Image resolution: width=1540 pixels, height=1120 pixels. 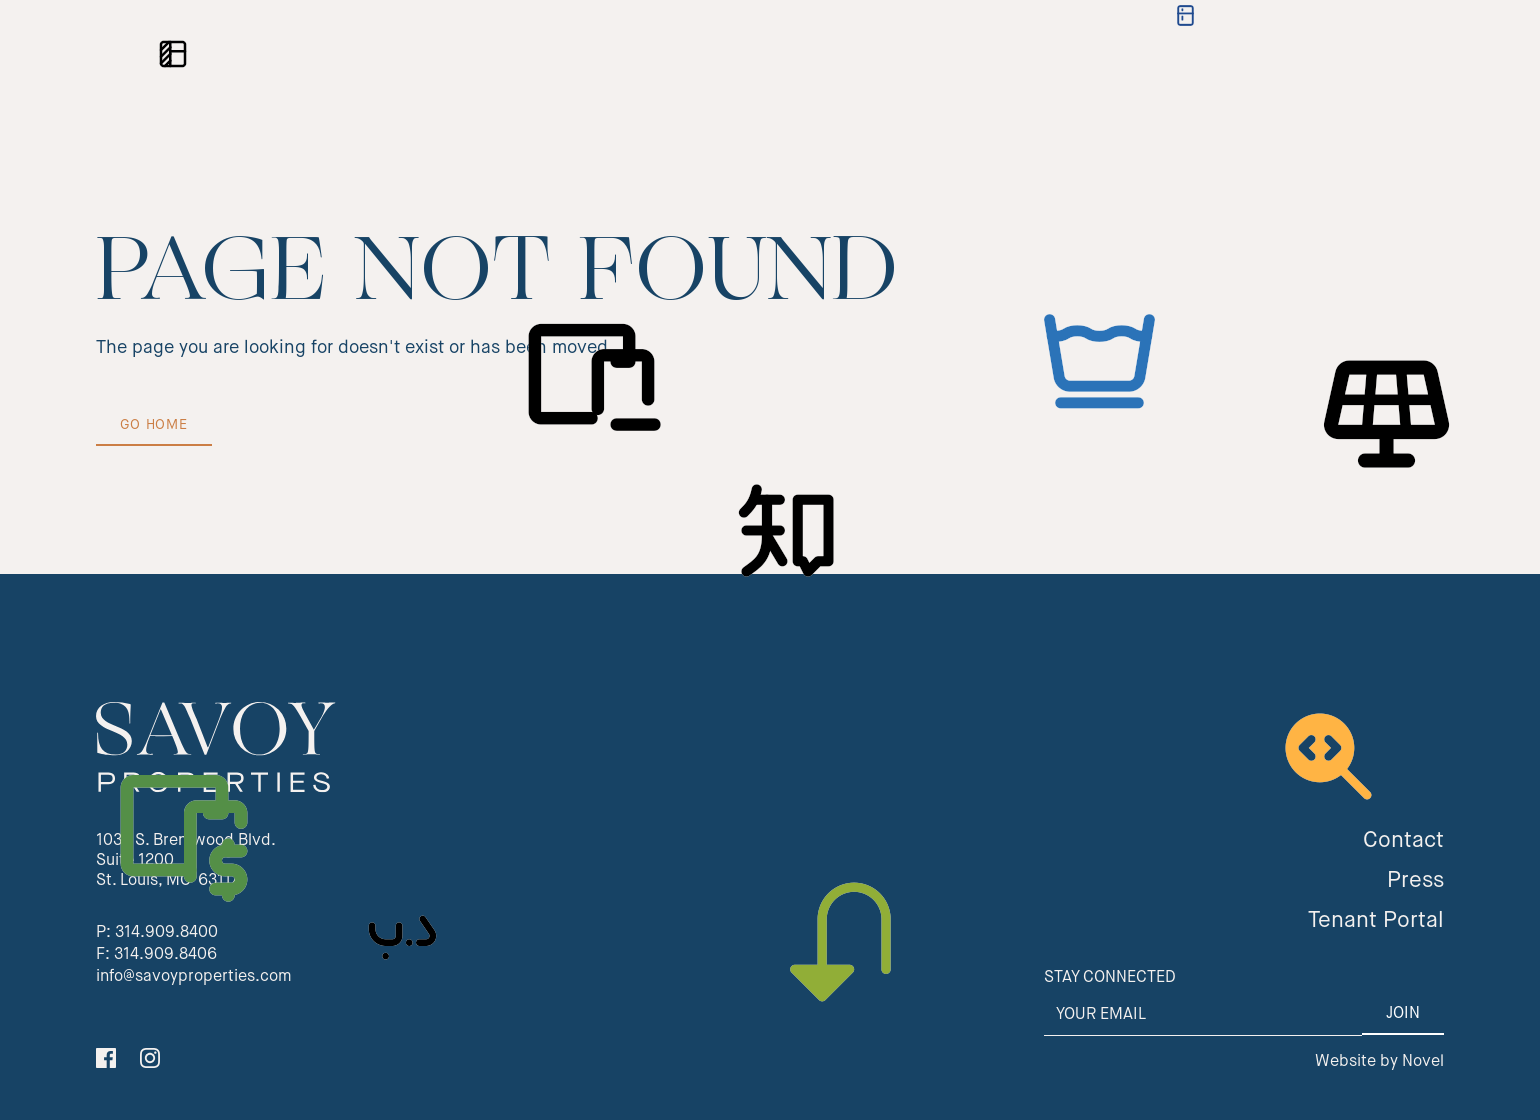 I want to click on remove a device from your account, so click(x=591, y=380).